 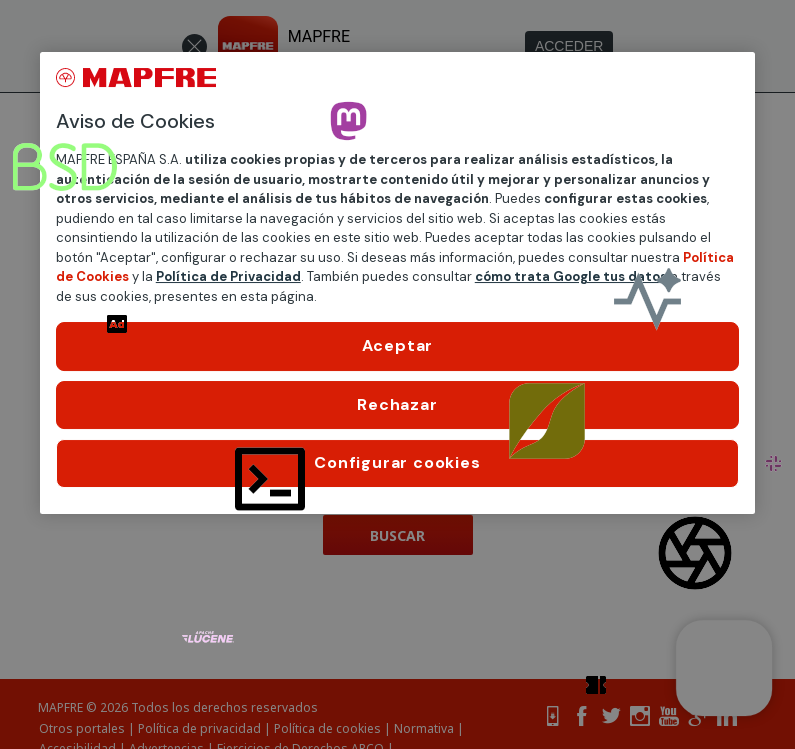 What do you see at coordinates (695, 553) in the screenshot?
I see `open camera or take a photo` at bounding box center [695, 553].